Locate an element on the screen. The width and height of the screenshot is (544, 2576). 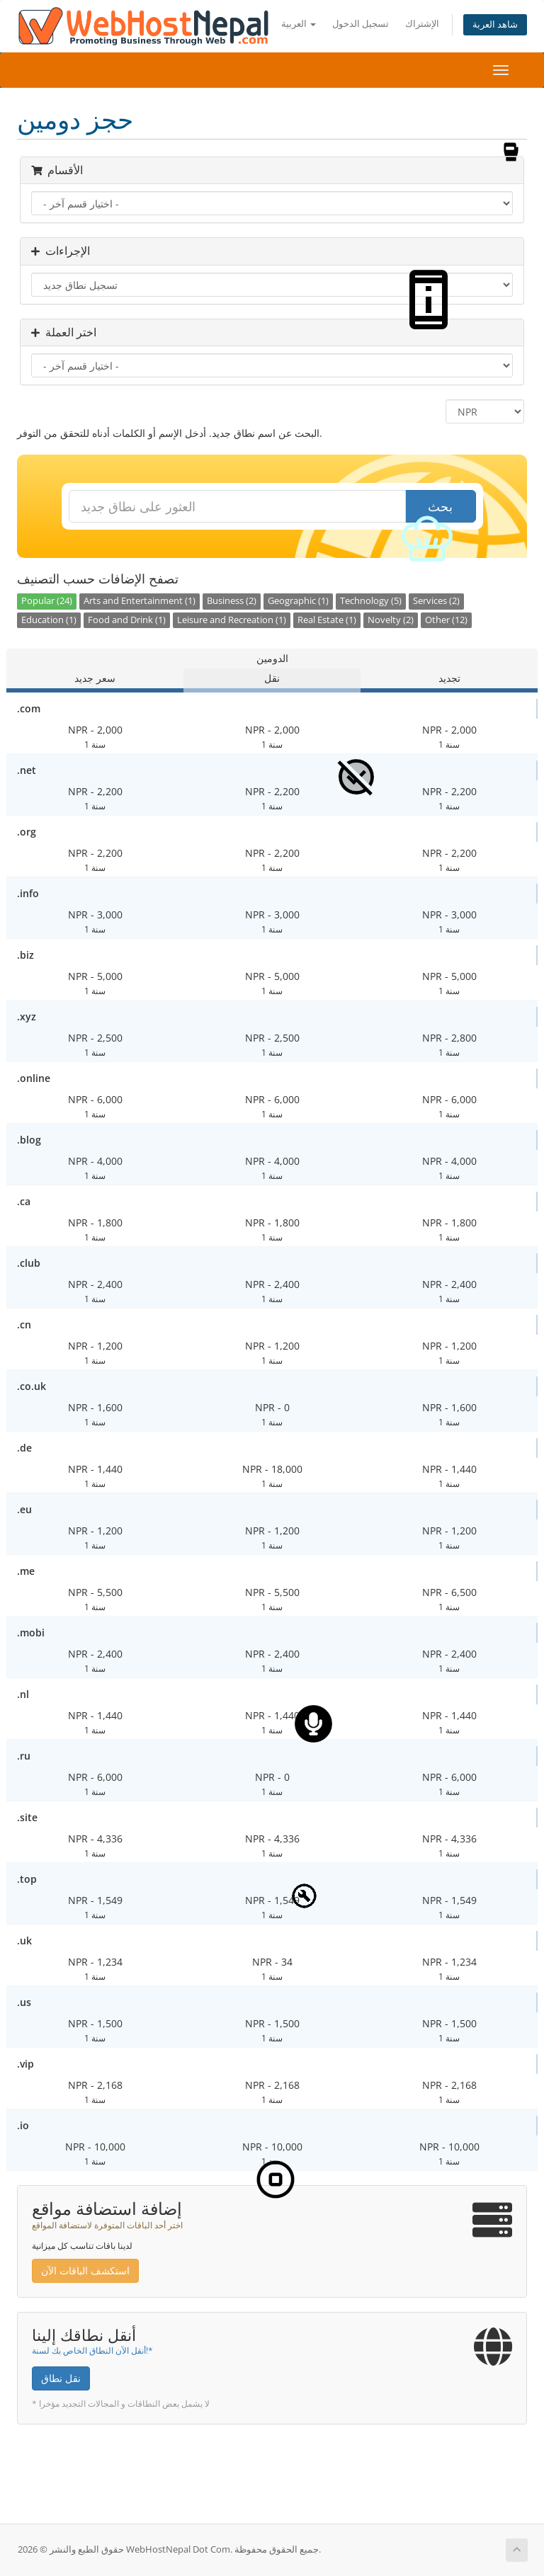
indicates content has been unpublished is located at coordinates (356, 777).